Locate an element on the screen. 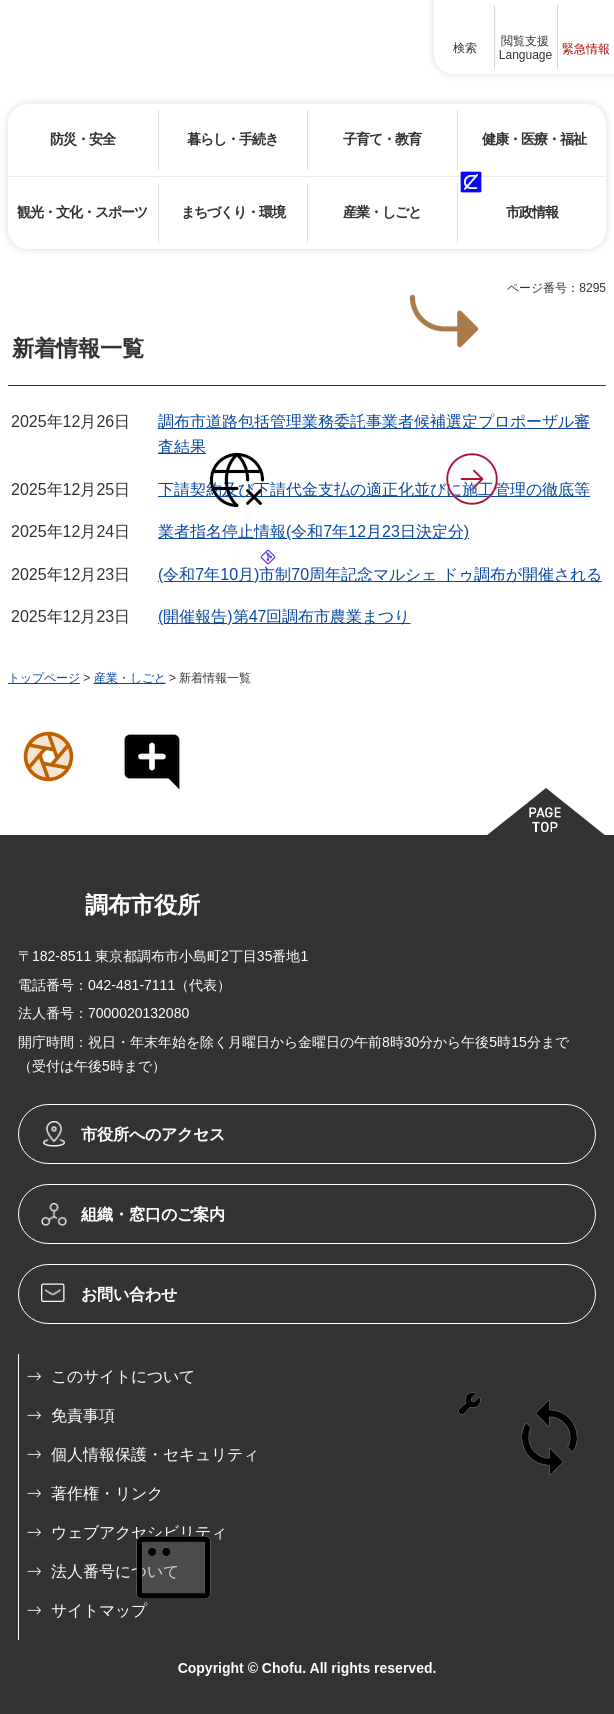 Image resolution: width=614 pixels, height=1714 pixels. indicates a "not subset of" mathematical relationship is located at coordinates (471, 182).